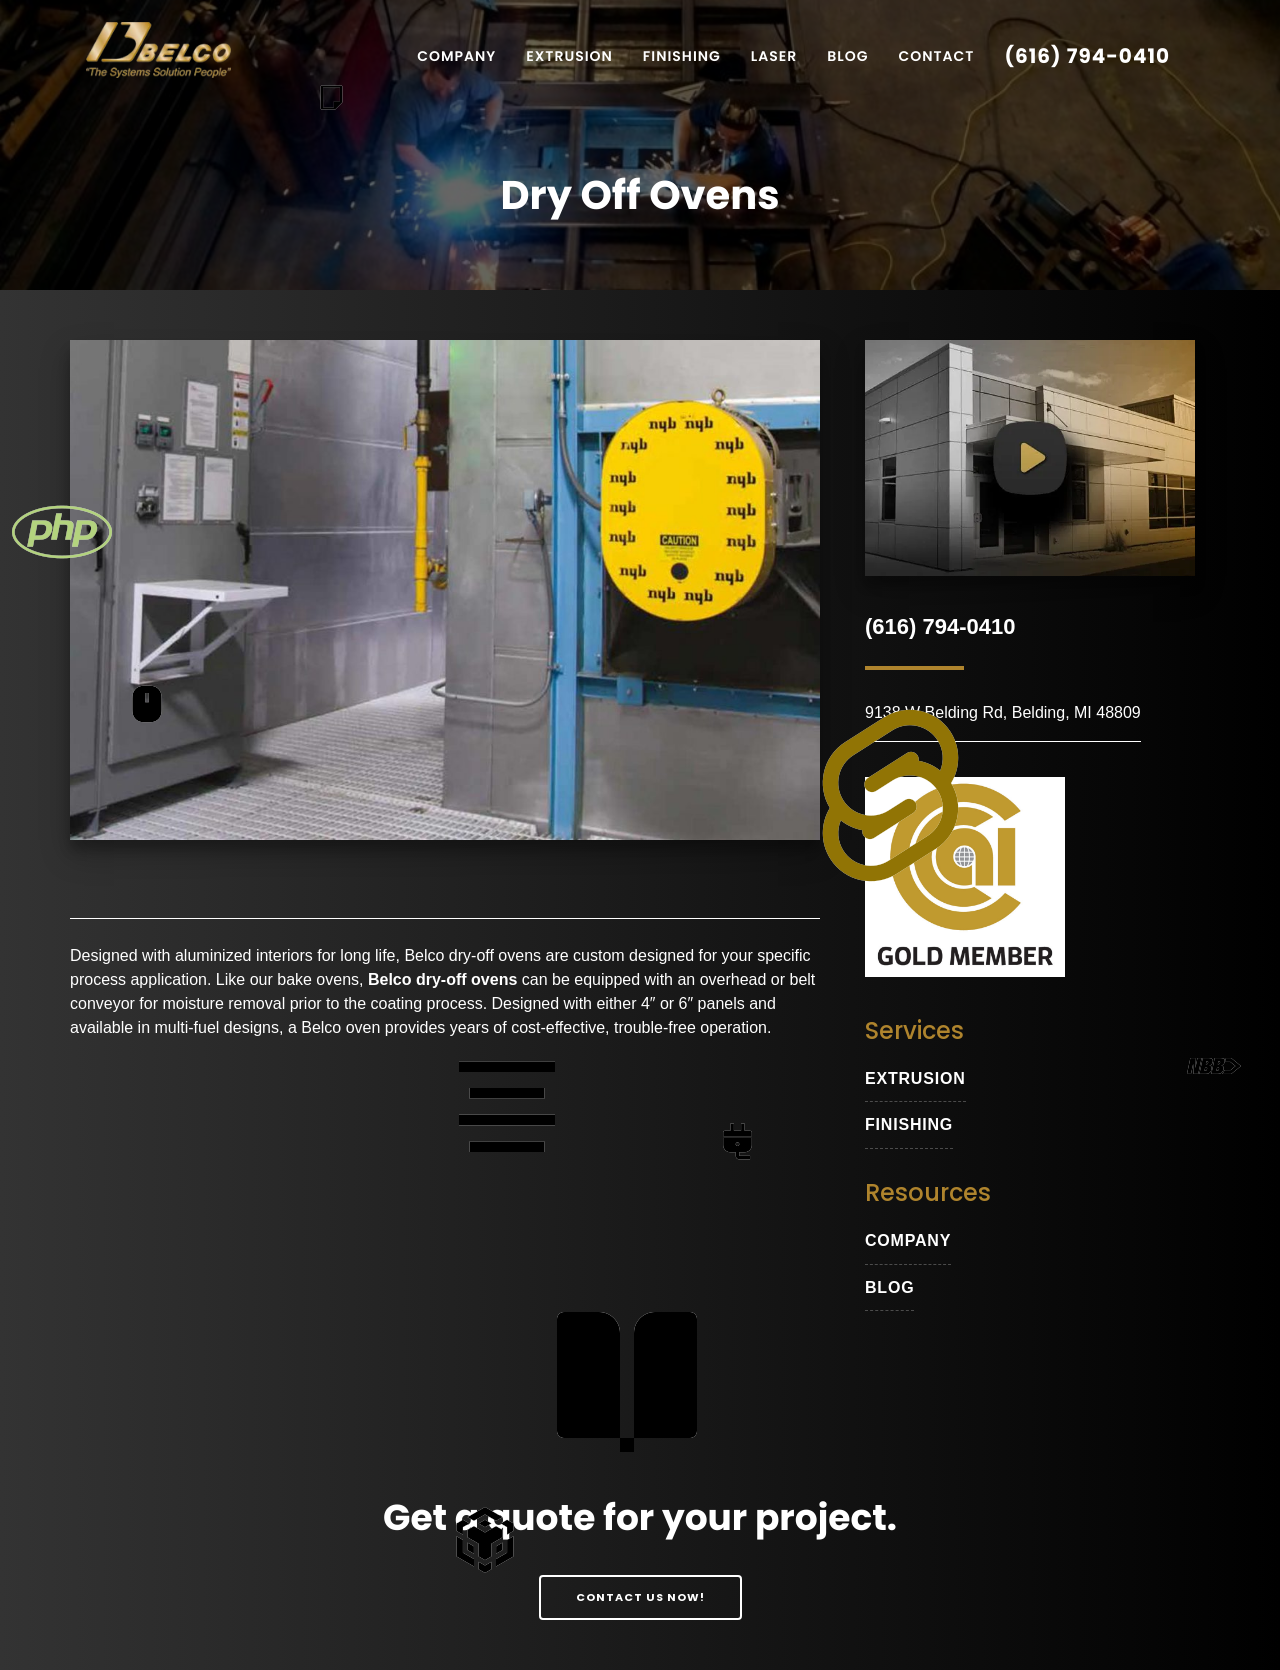 This screenshot has height=1670, width=1280. I want to click on view or open a document, so click(331, 97).